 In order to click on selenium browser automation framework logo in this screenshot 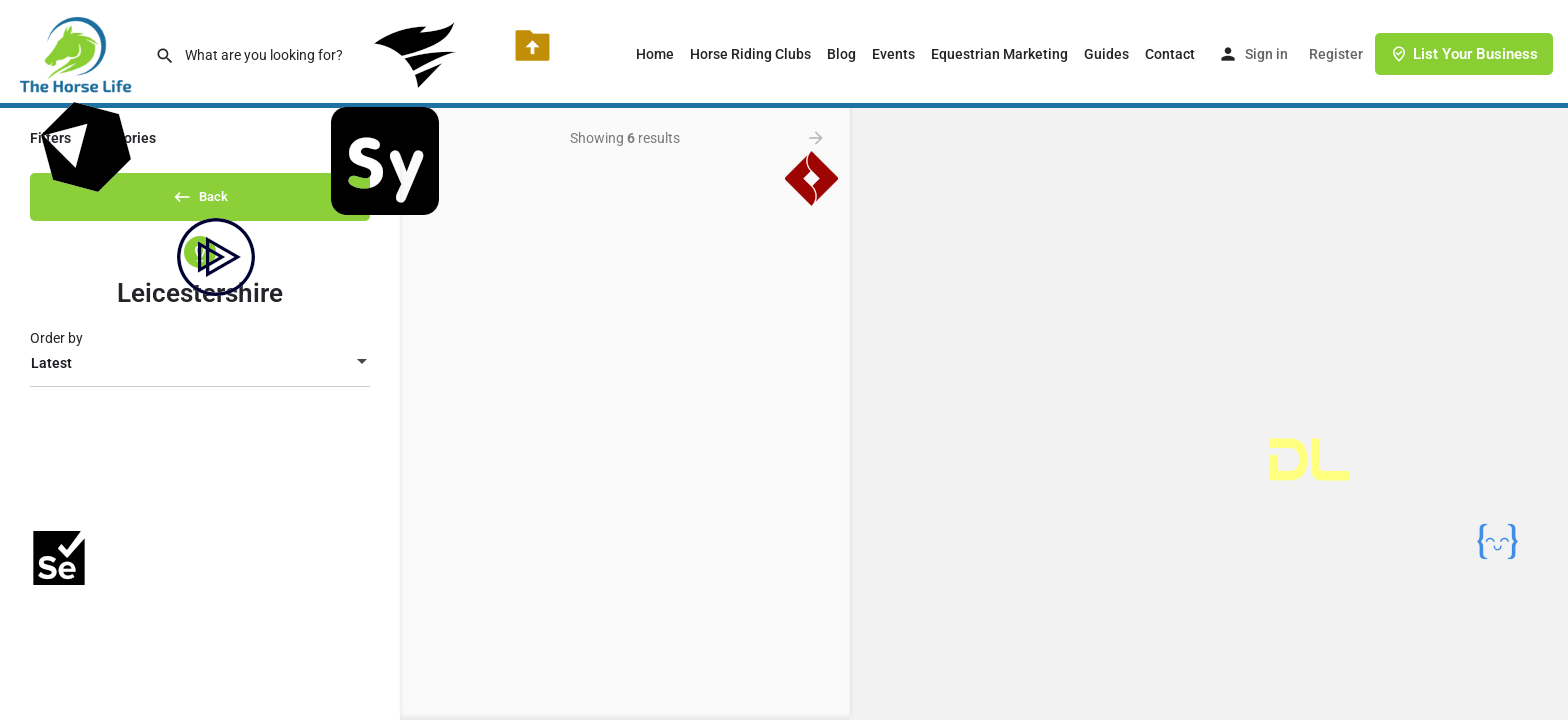, I will do `click(59, 558)`.